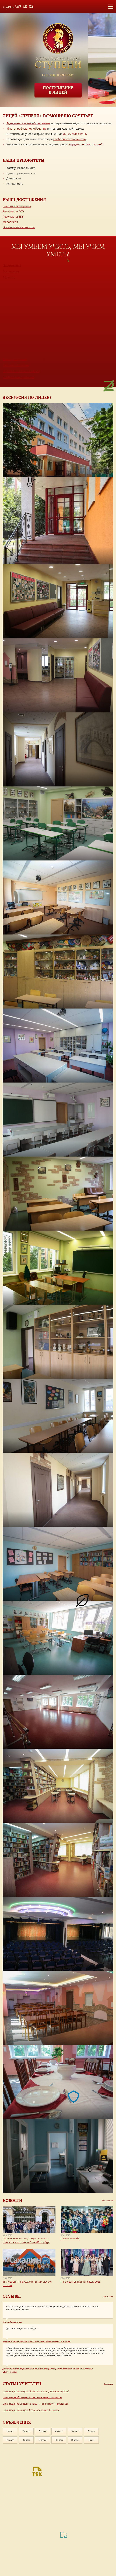 This screenshot has height=2576, width=116. Describe the element at coordinates (73, 2096) in the screenshot. I see `access security settings` at that location.